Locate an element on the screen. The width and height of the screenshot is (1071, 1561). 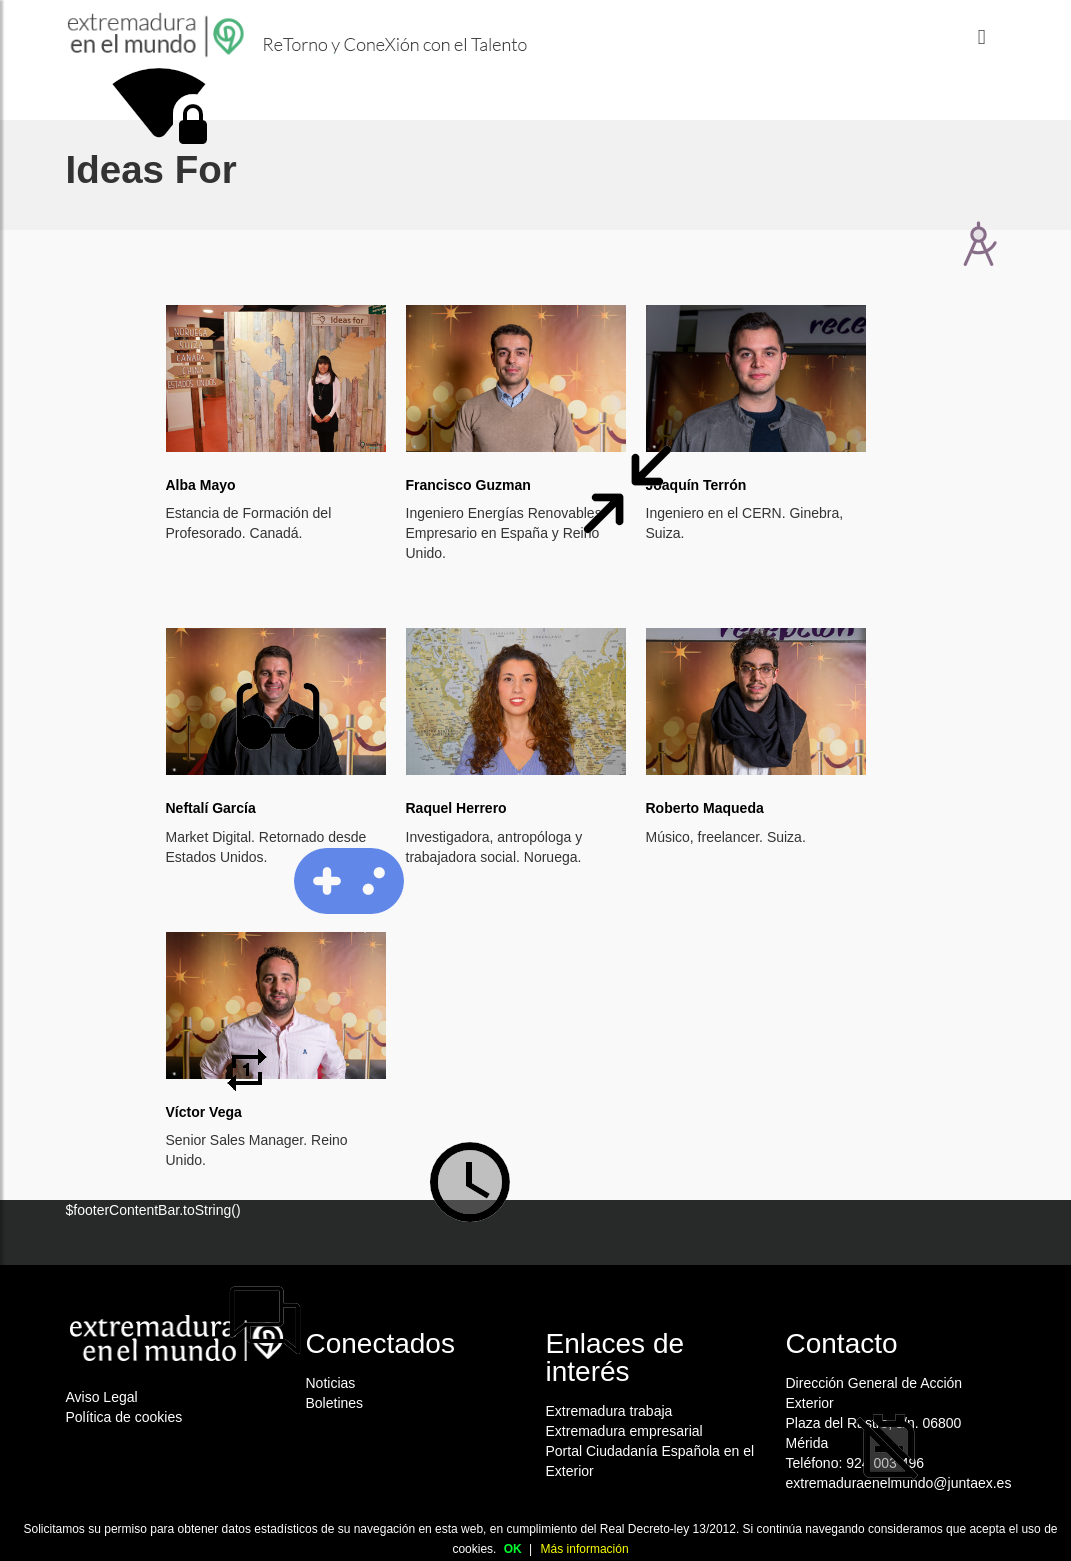
indicates a secure wifi connection at full signal strength is located at coordinates (159, 104).